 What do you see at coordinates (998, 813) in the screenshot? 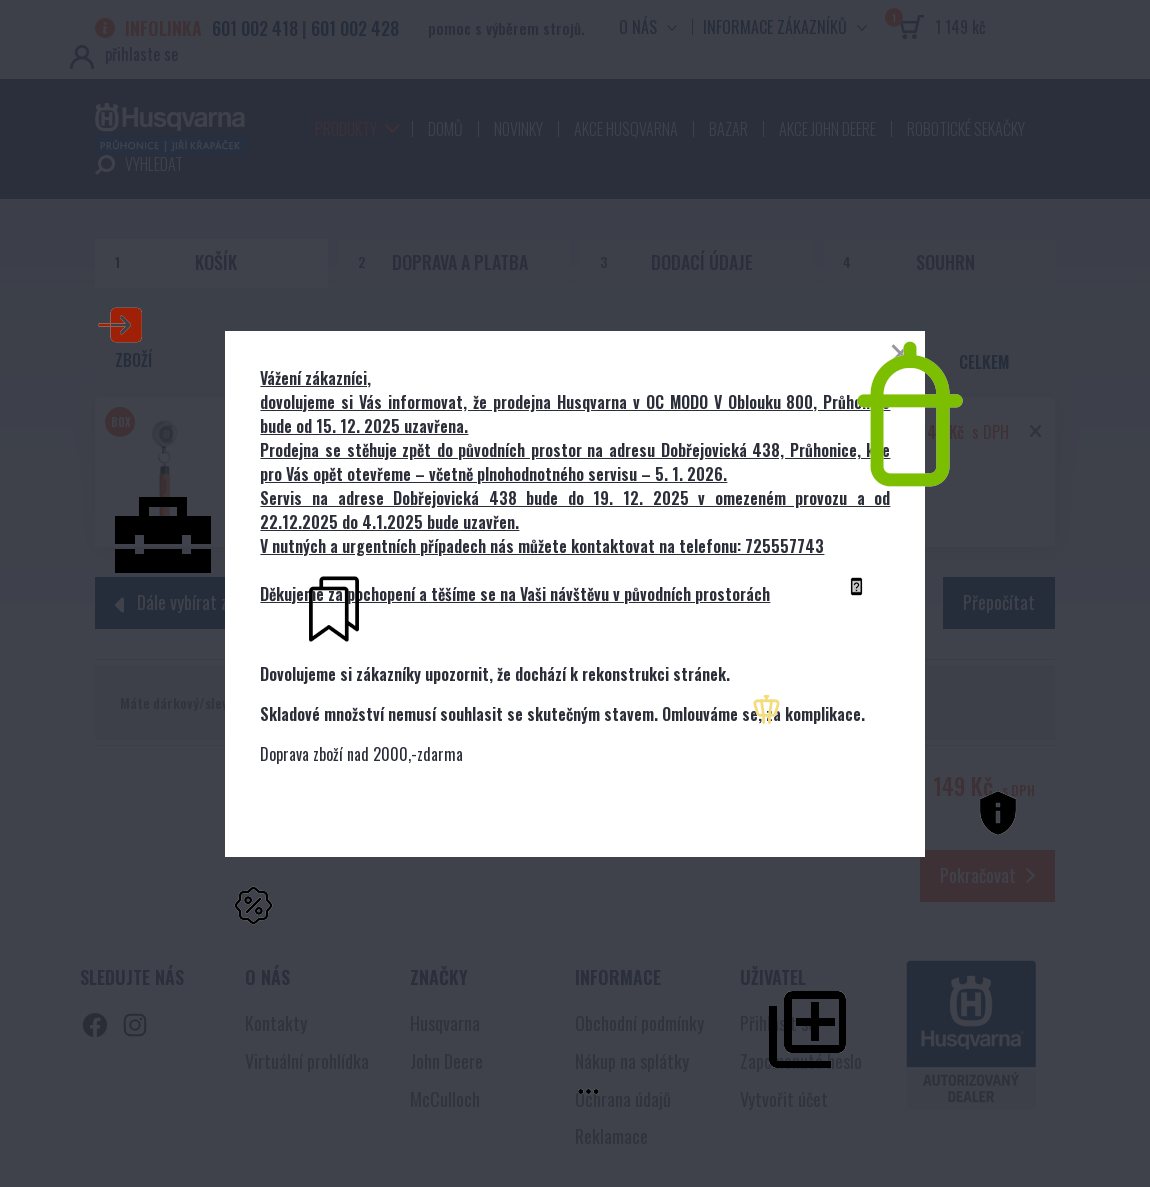
I see `view privacy policy or settings` at bounding box center [998, 813].